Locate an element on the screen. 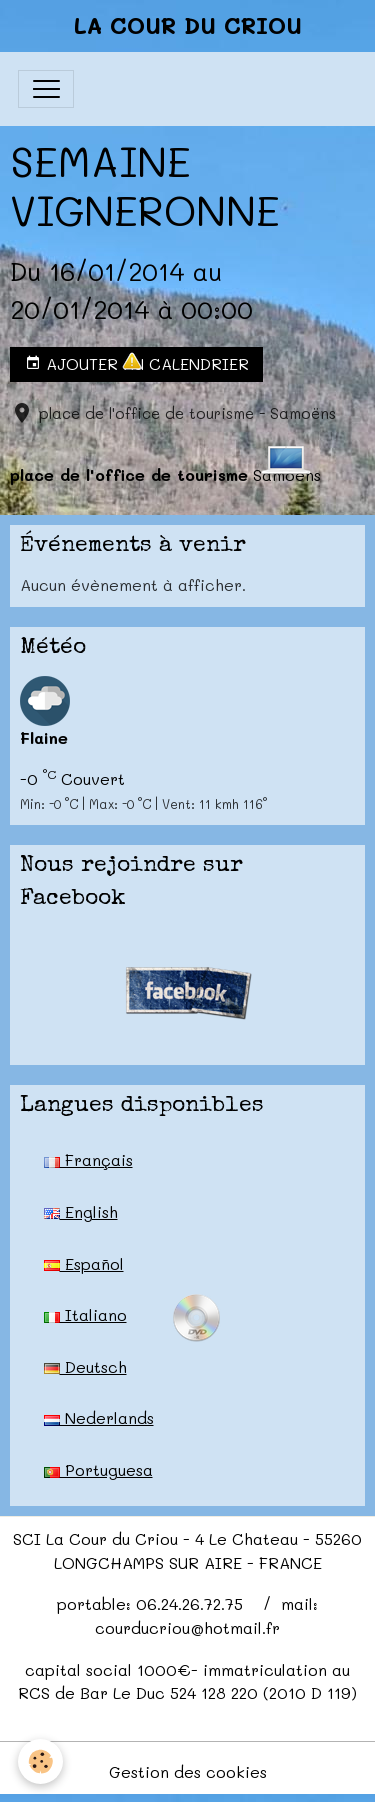  indicates a blank DVD-R disc ready for burning is located at coordinates (196, 1318).